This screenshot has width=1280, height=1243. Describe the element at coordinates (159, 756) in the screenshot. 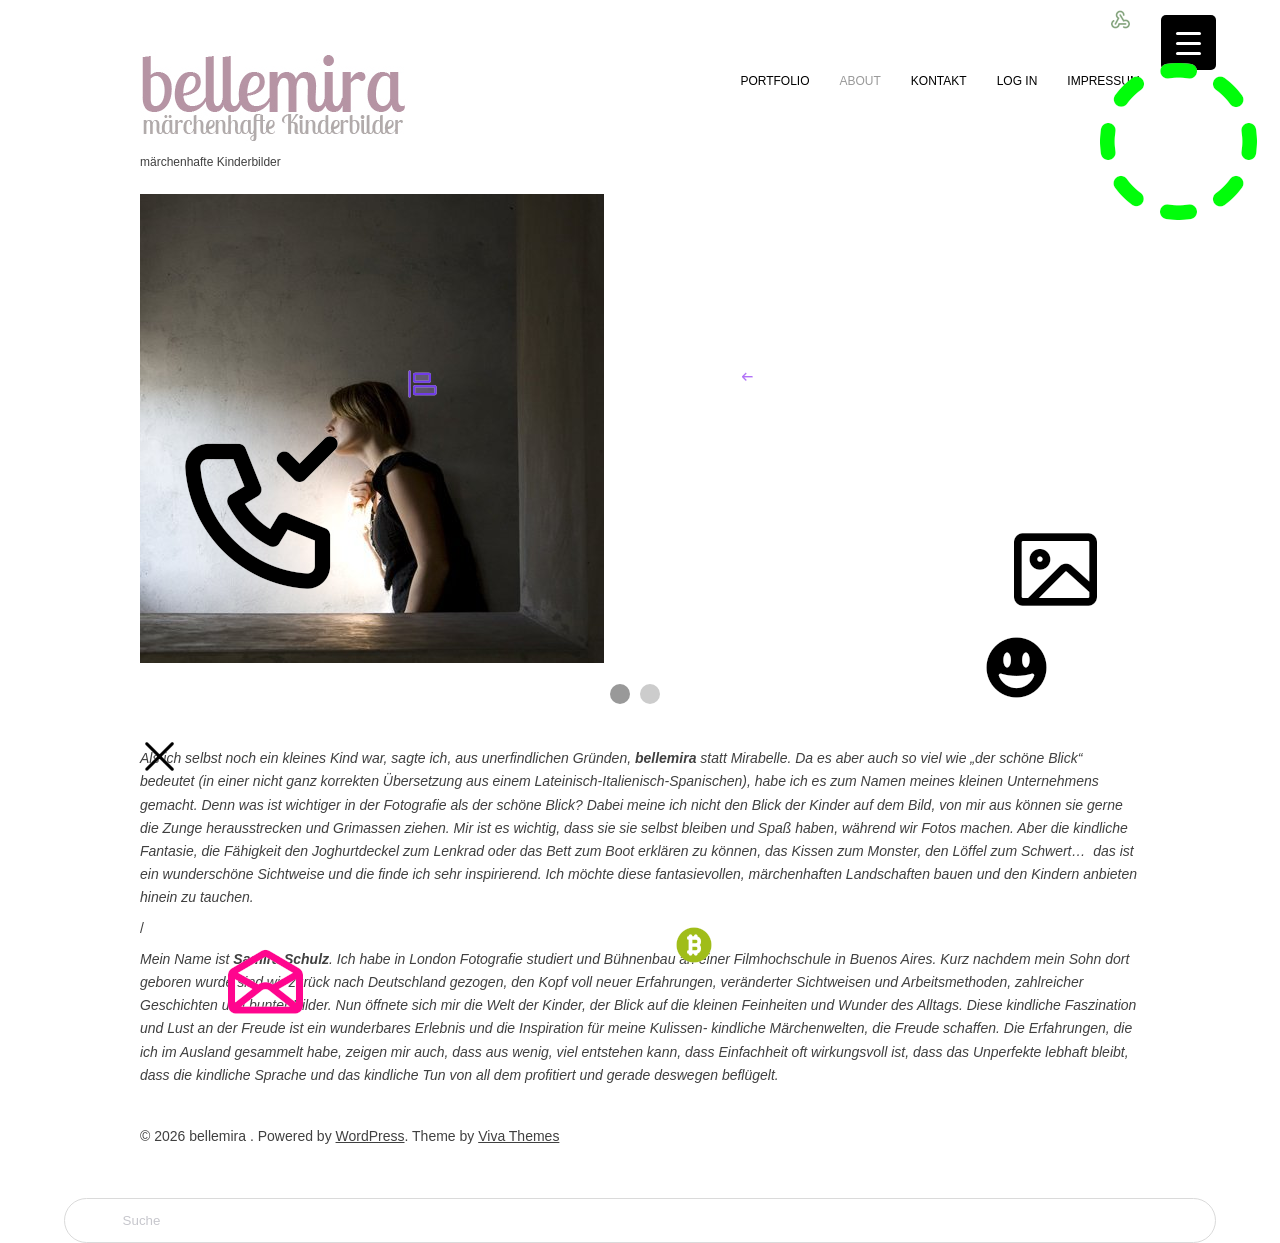

I see `close the current window or dialog` at that location.